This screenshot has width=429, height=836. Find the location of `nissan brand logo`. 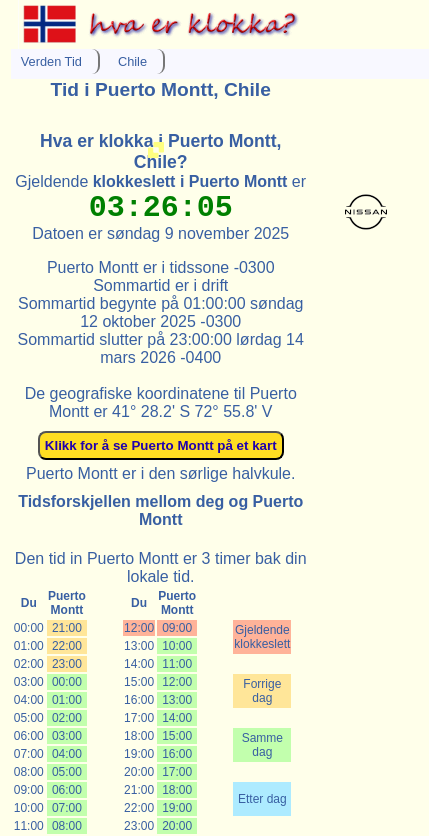

nissan brand logo is located at coordinates (366, 212).